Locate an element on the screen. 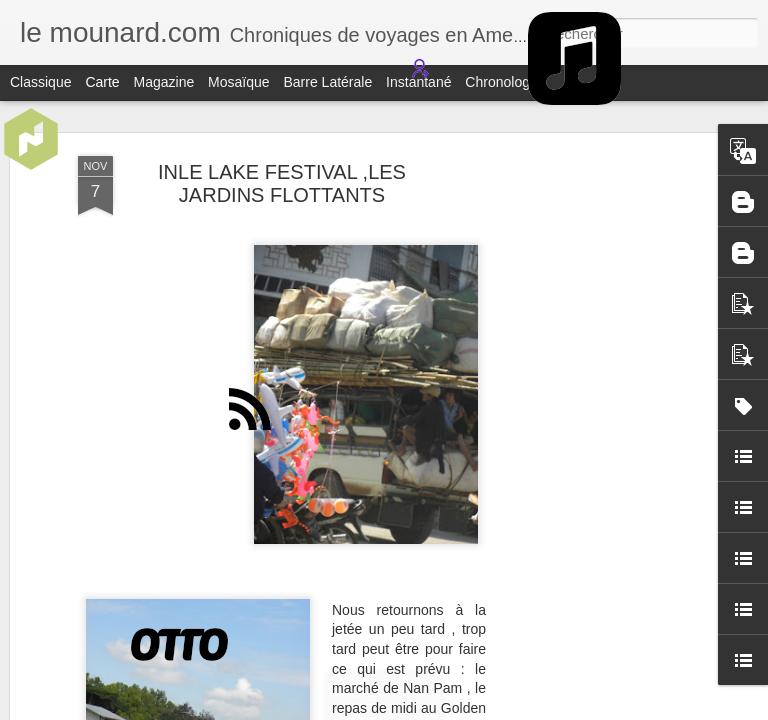 This screenshot has width=768, height=720. share a user profile with others is located at coordinates (419, 68).